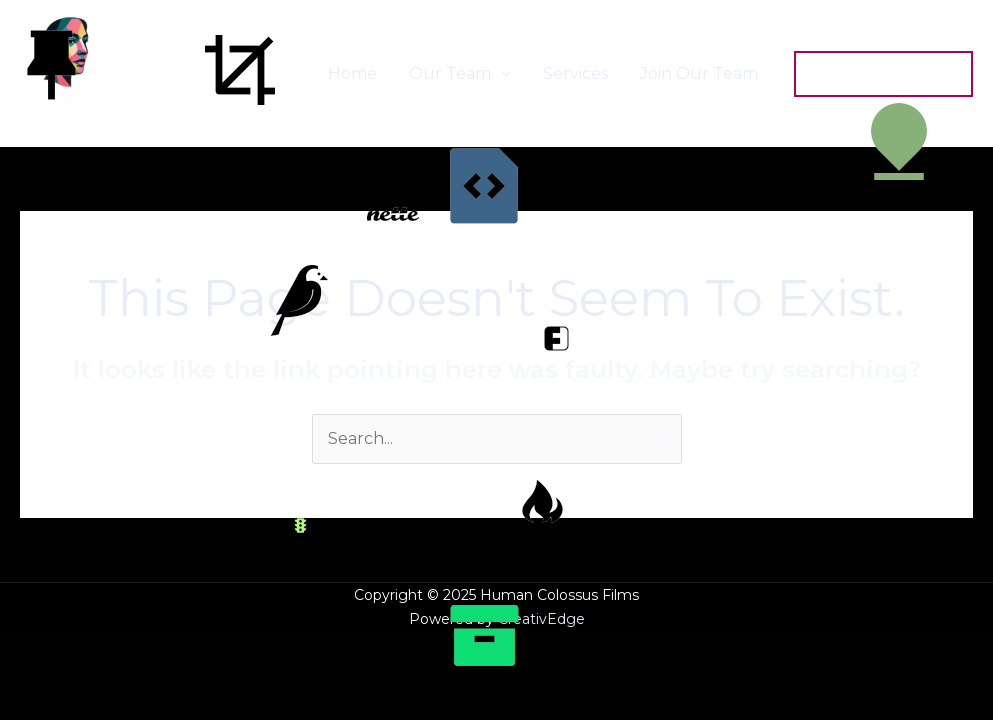 The height and width of the screenshot is (720, 993). What do you see at coordinates (484, 635) in the screenshot?
I see `archive this item` at bounding box center [484, 635].